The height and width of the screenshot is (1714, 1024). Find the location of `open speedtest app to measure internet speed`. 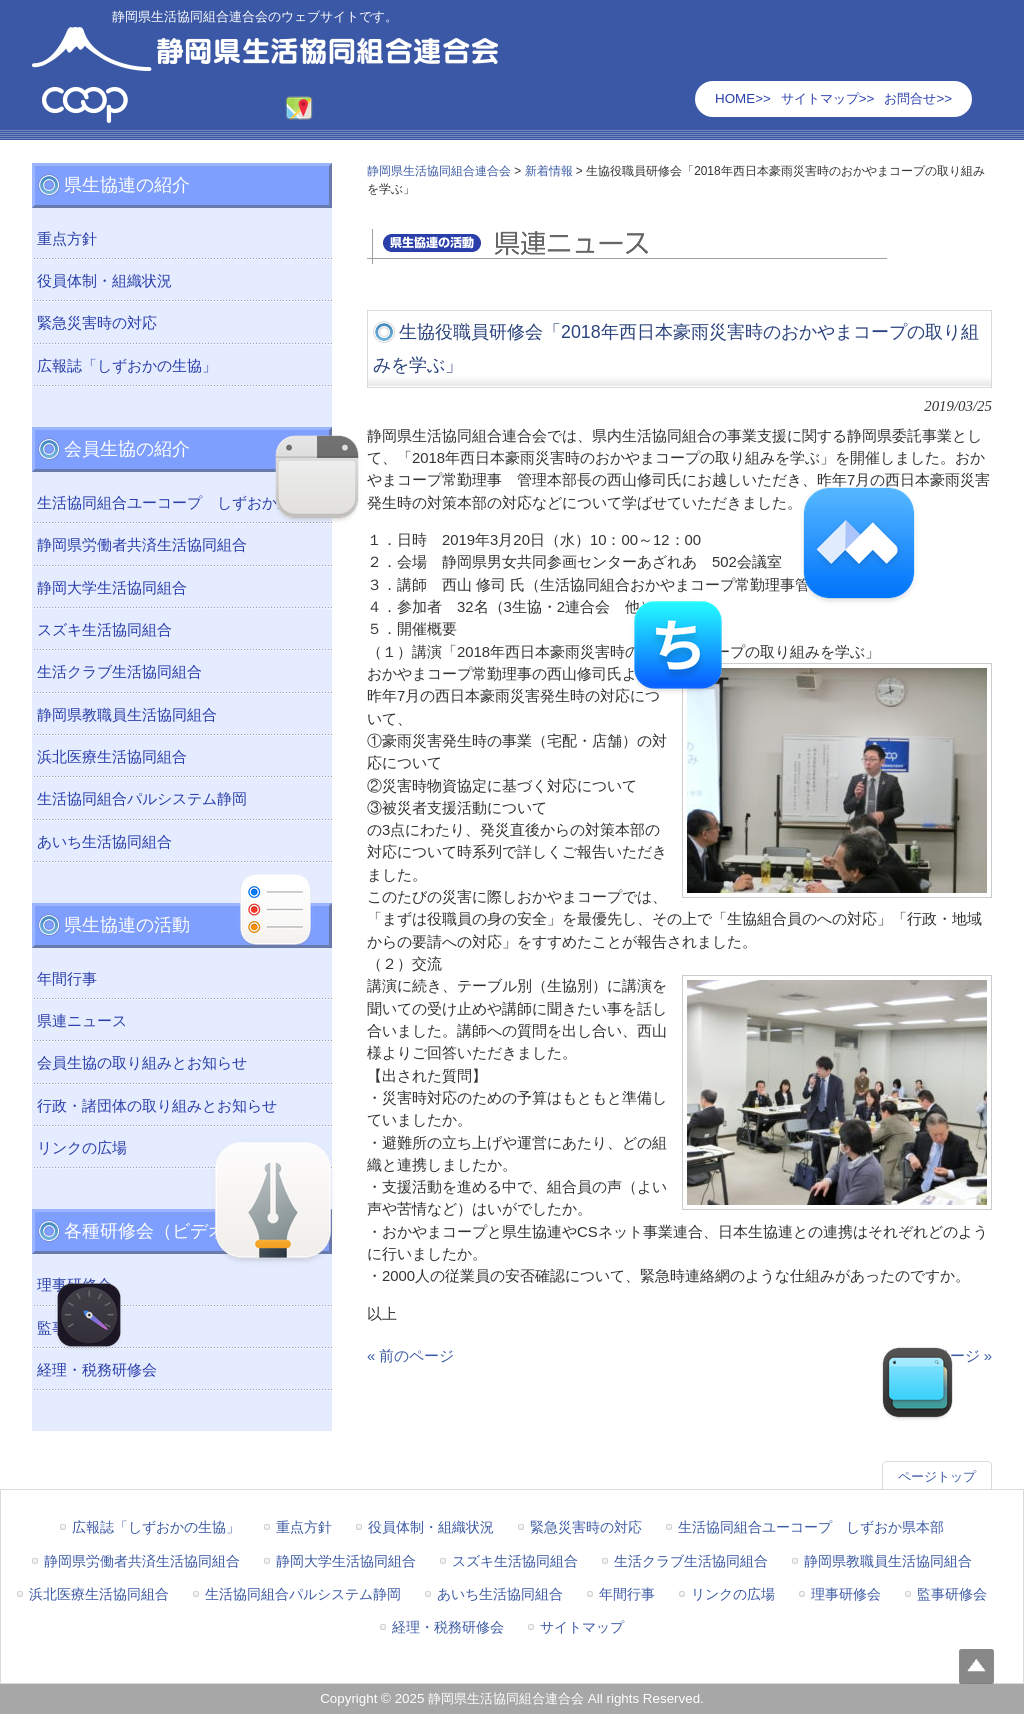

open speedtest app to measure internet speed is located at coordinates (89, 1315).